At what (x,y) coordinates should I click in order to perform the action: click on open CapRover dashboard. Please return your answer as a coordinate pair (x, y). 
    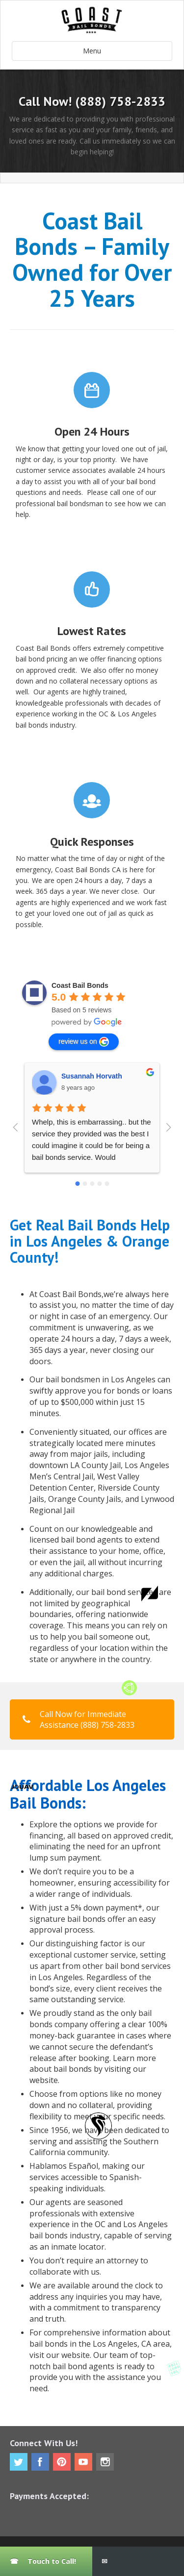
    Looking at the image, I should click on (98, 2126).